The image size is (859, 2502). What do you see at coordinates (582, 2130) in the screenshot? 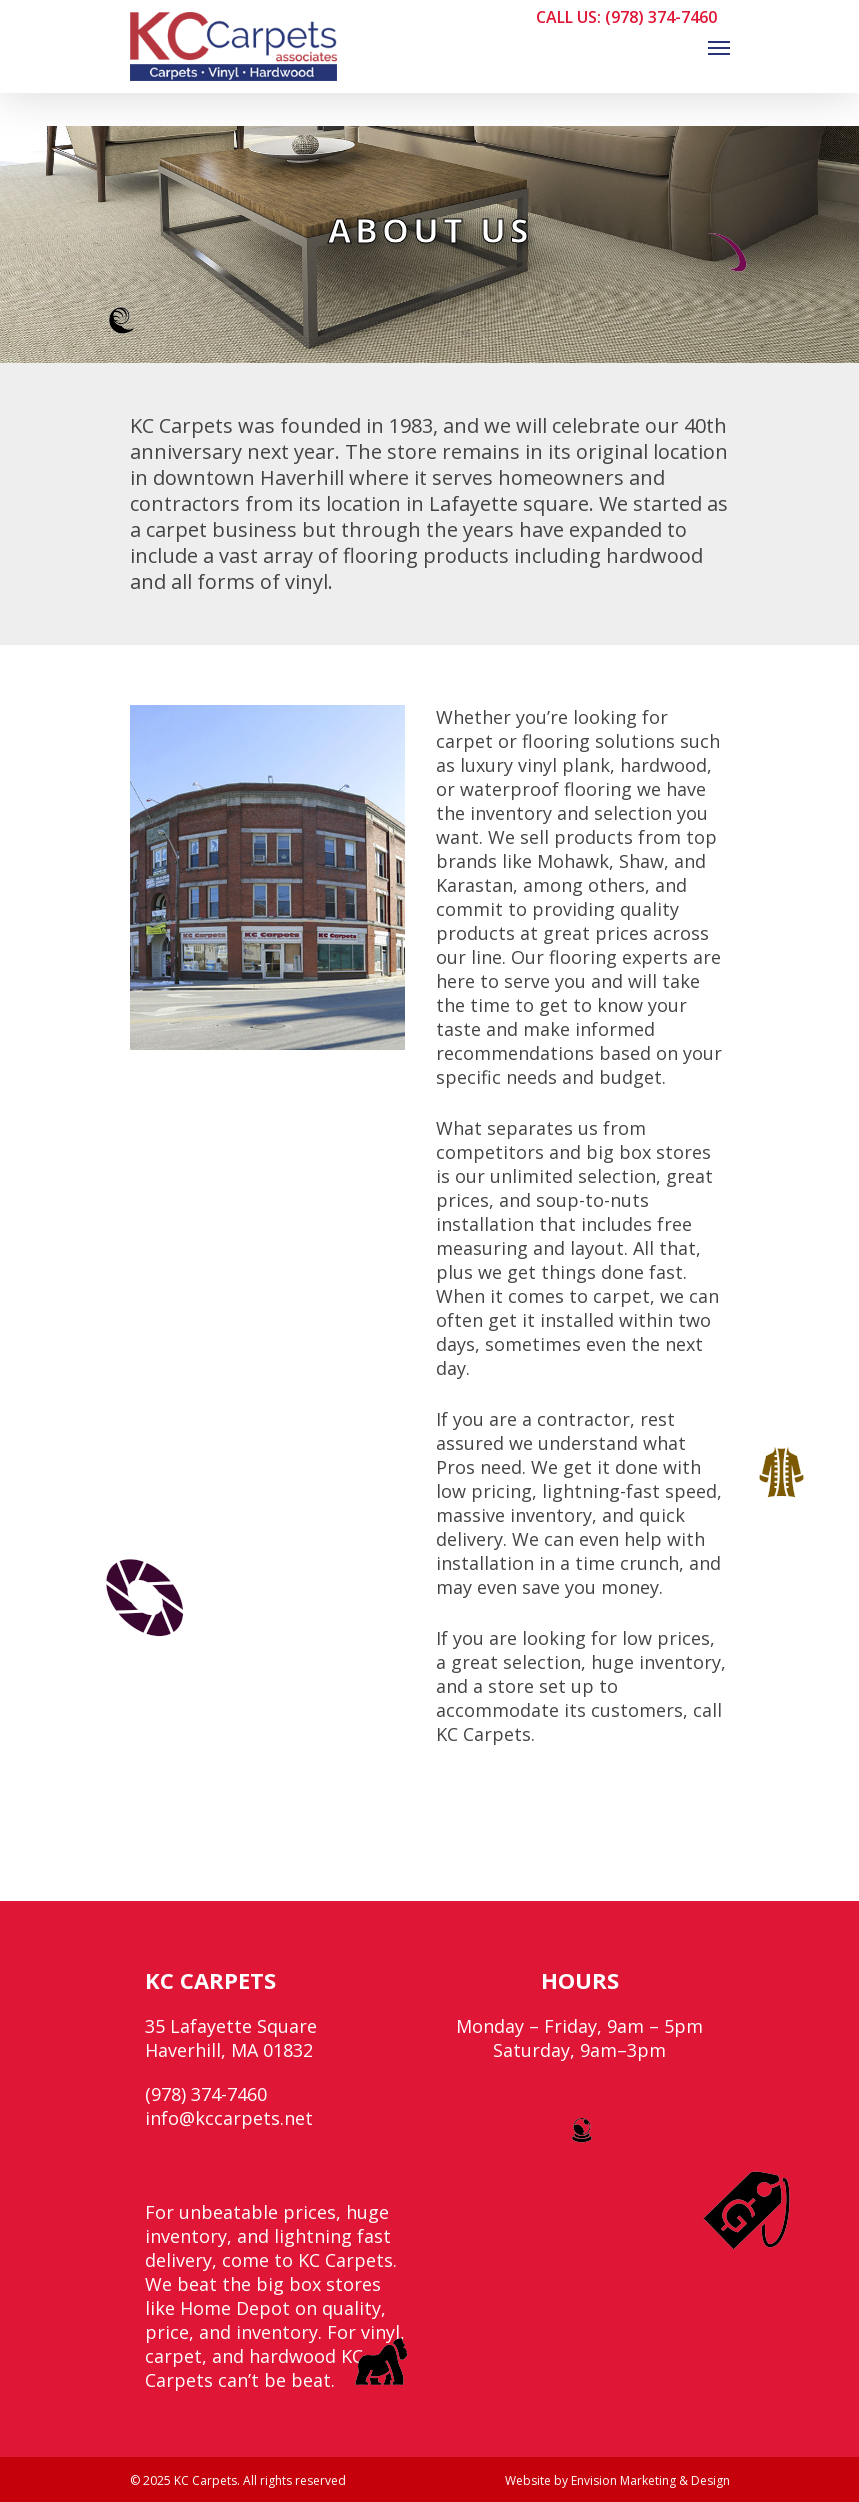
I see `view predictions or fortune features` at bounding box center [582, 2130].